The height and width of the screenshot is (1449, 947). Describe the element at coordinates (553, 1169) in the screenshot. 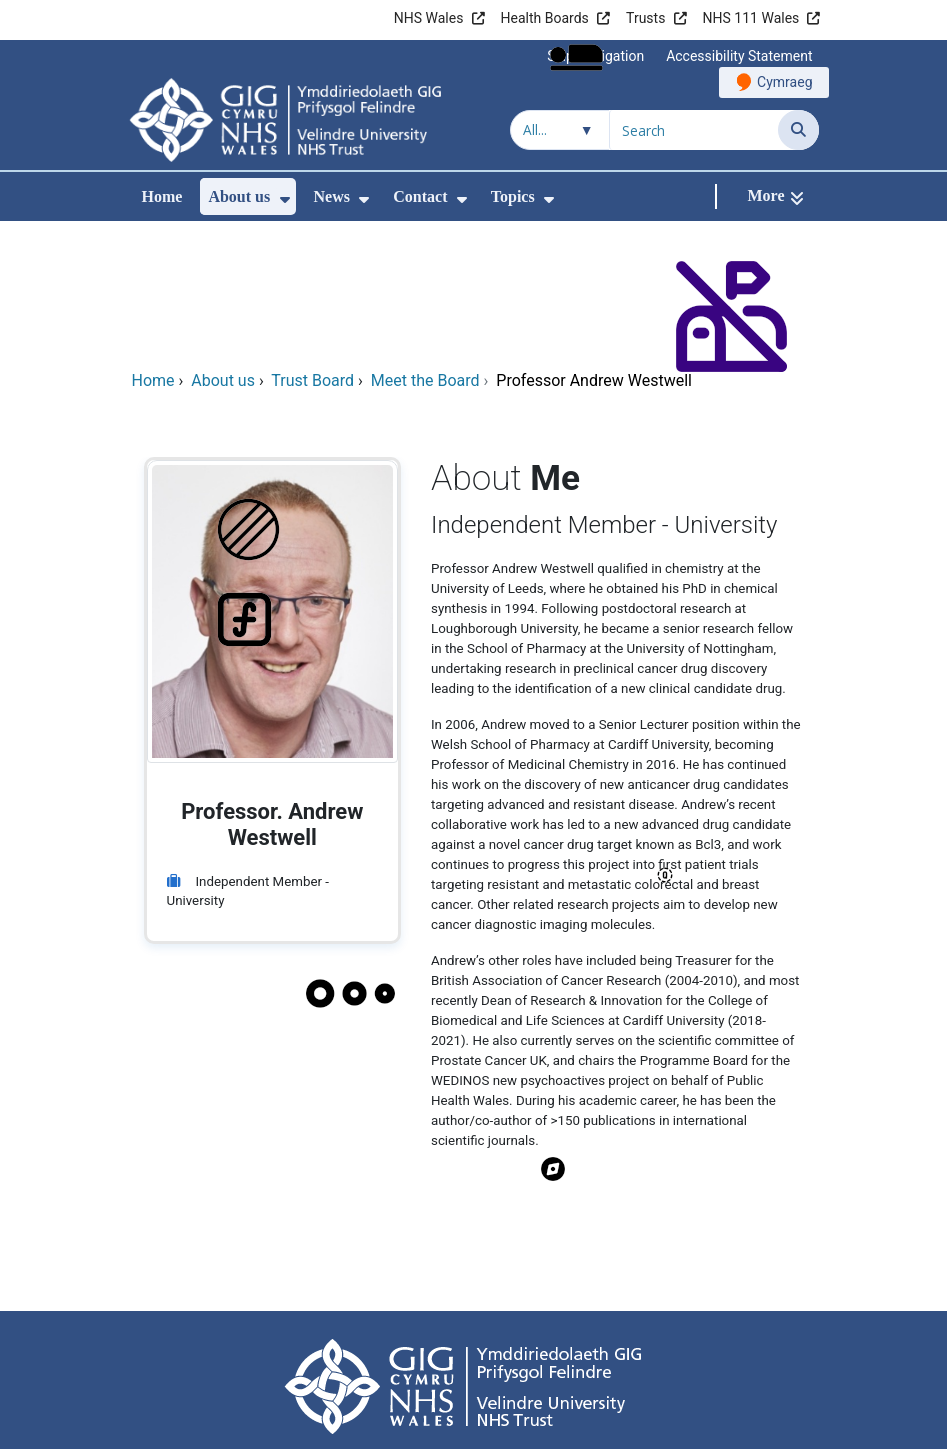

I see `open the discord server discovery page` at that location.